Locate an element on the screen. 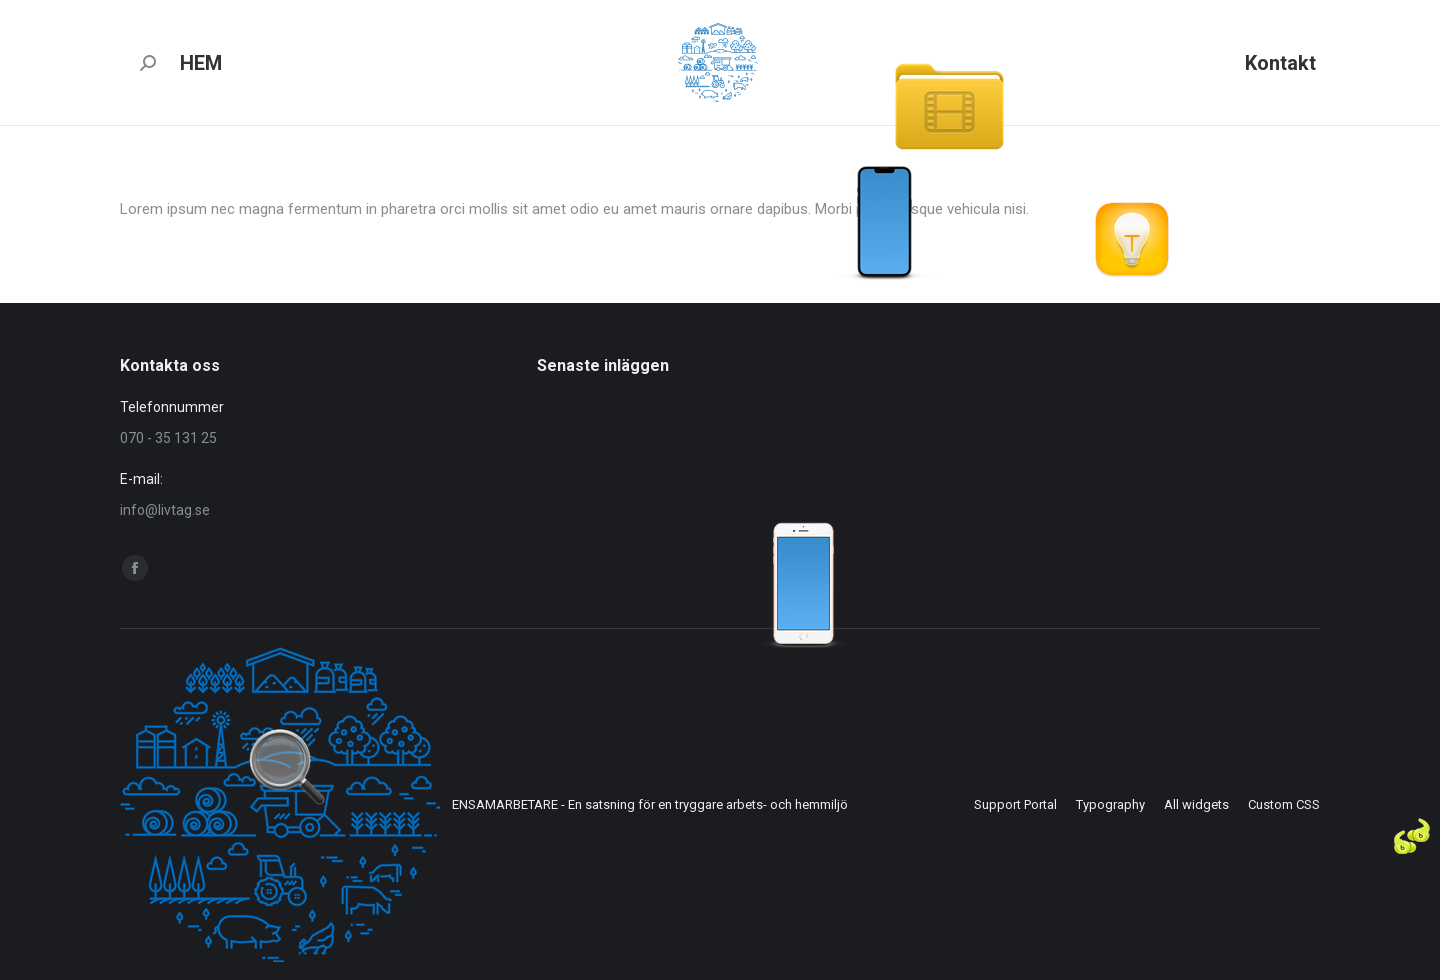 This screenshot has width=1440, height=980. open spotlight search preferences is located at coordinates (287, 767).